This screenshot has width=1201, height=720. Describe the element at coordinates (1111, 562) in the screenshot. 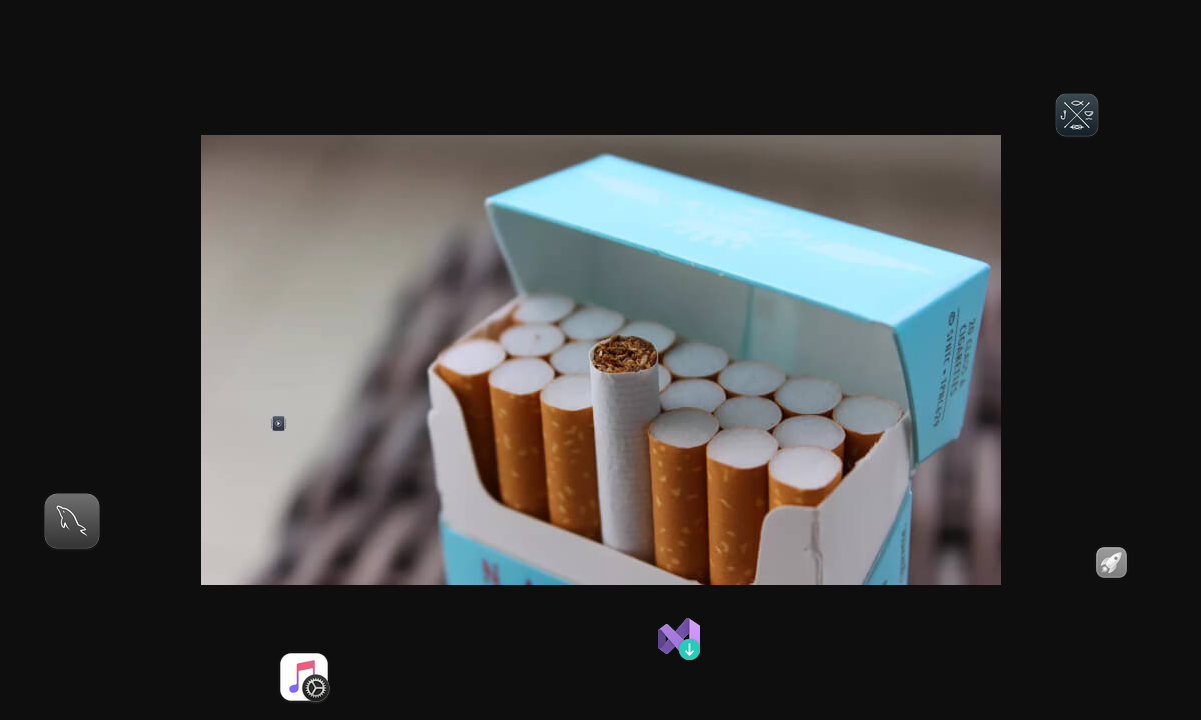

I see `open the games app or game center` at that location.